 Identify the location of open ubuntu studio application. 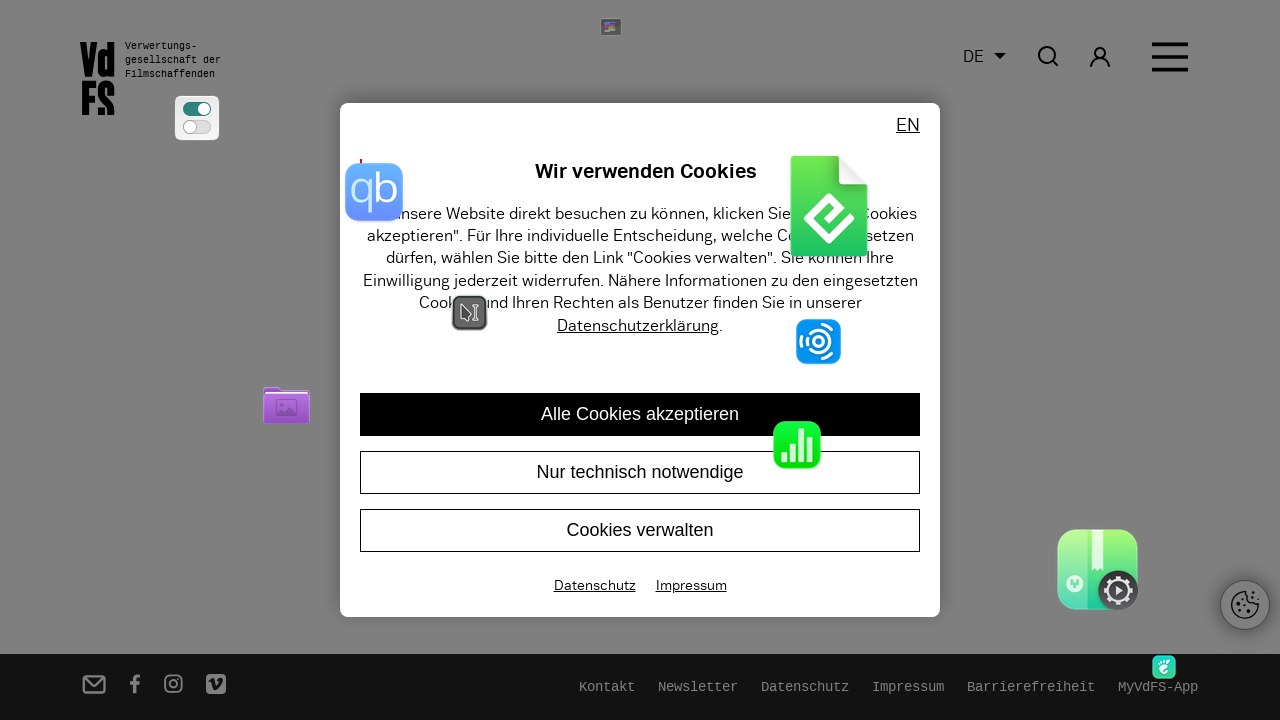
(818, 341).